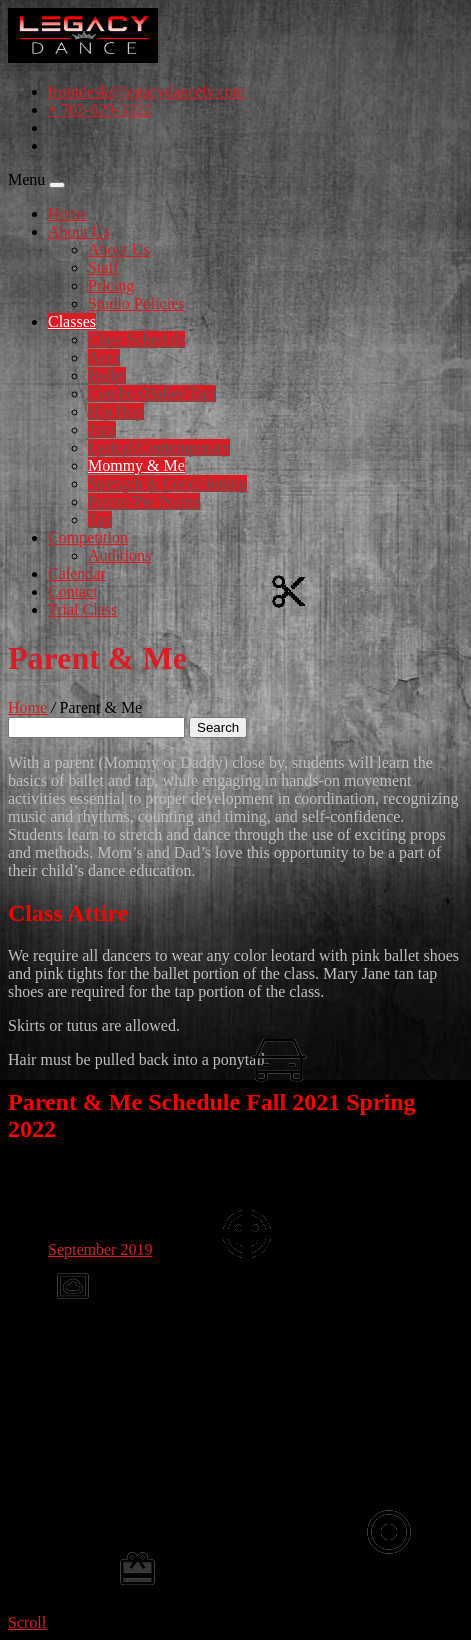 The height and width of the screenshot is (1640, 471). Describe the element at coordinates (247, 1234) in the screenshot. I see `insert an emoji or emoticon` at that location.